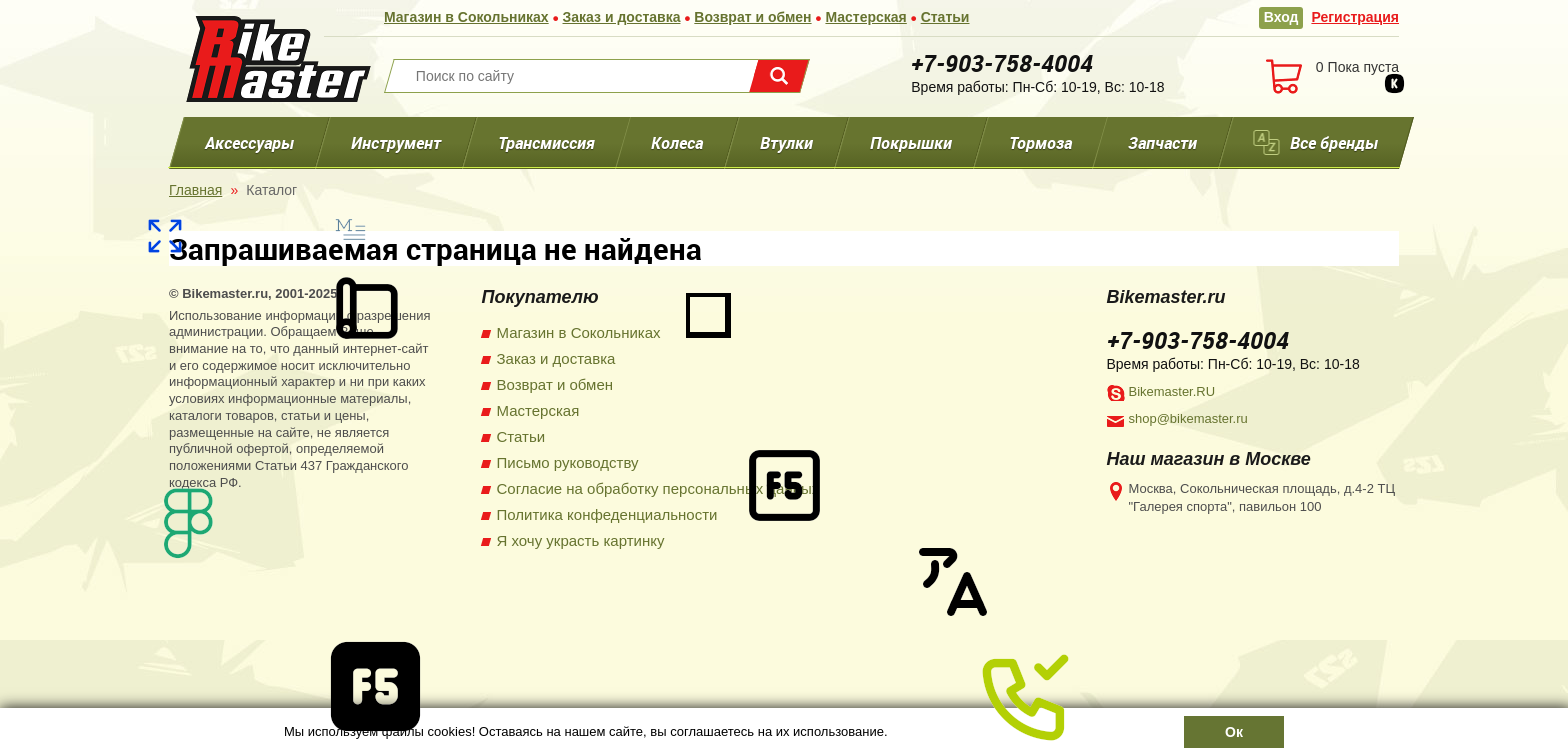 Image resolution: width=1568 pixels, height=756 pixels. Describe the element at coordinates (1025, 697) in the screenshot. I see `call completed successfully` at that location.